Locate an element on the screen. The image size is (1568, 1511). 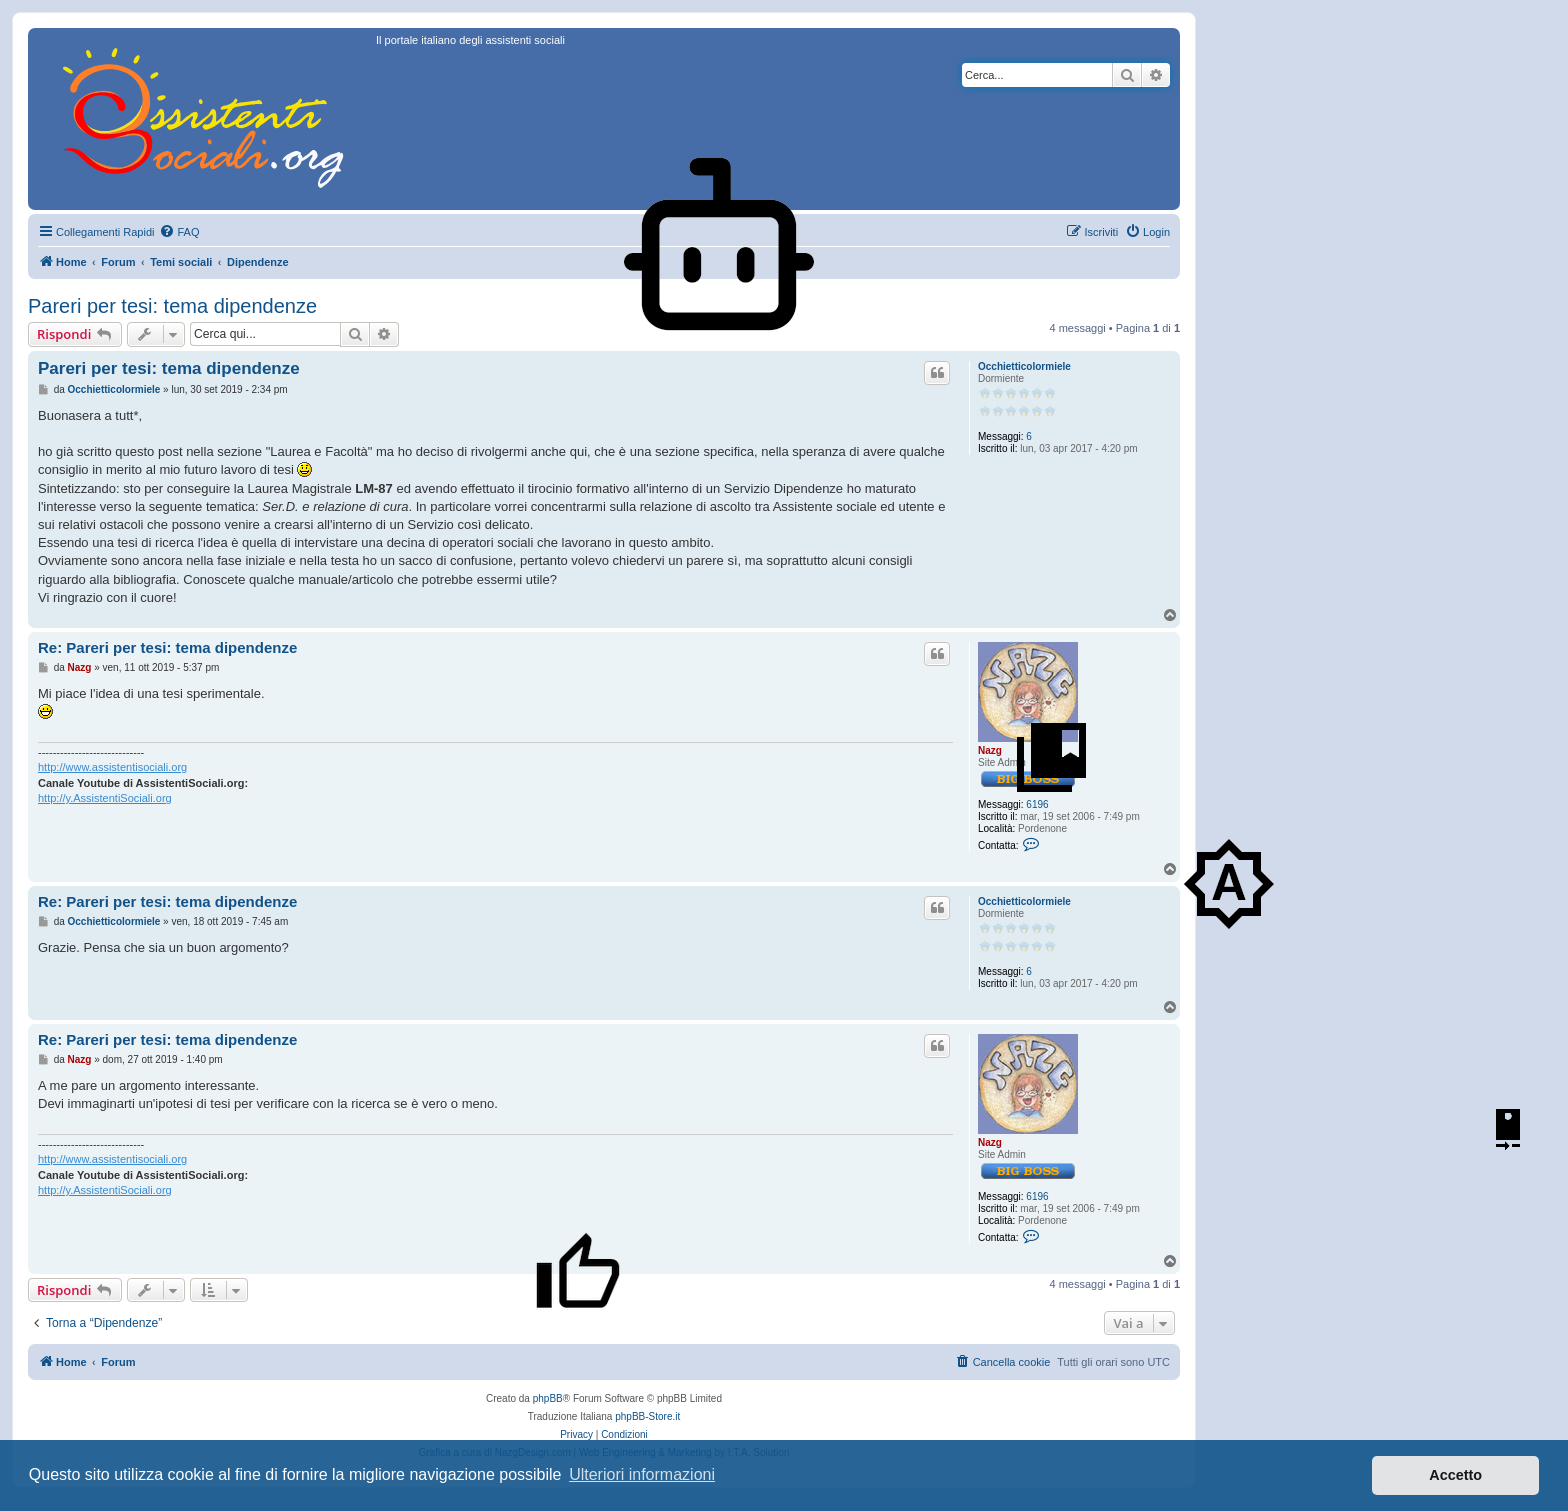
view dependabot alerts and automated dependency updates is located at coordinates (719, 253).